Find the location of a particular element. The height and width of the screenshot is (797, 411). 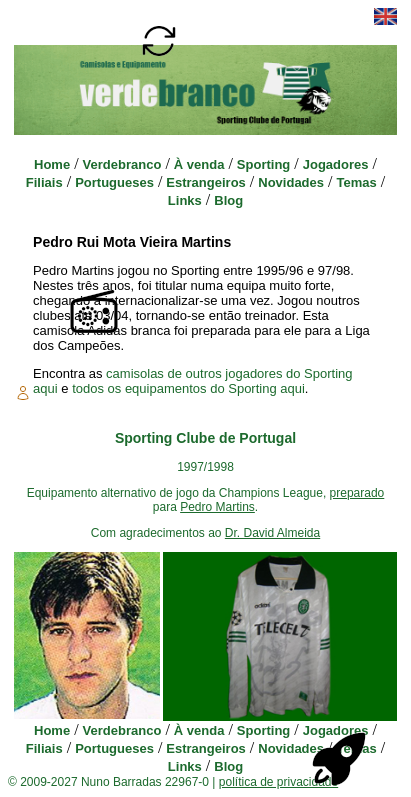

view your profile is located at coordinates (23, 393).